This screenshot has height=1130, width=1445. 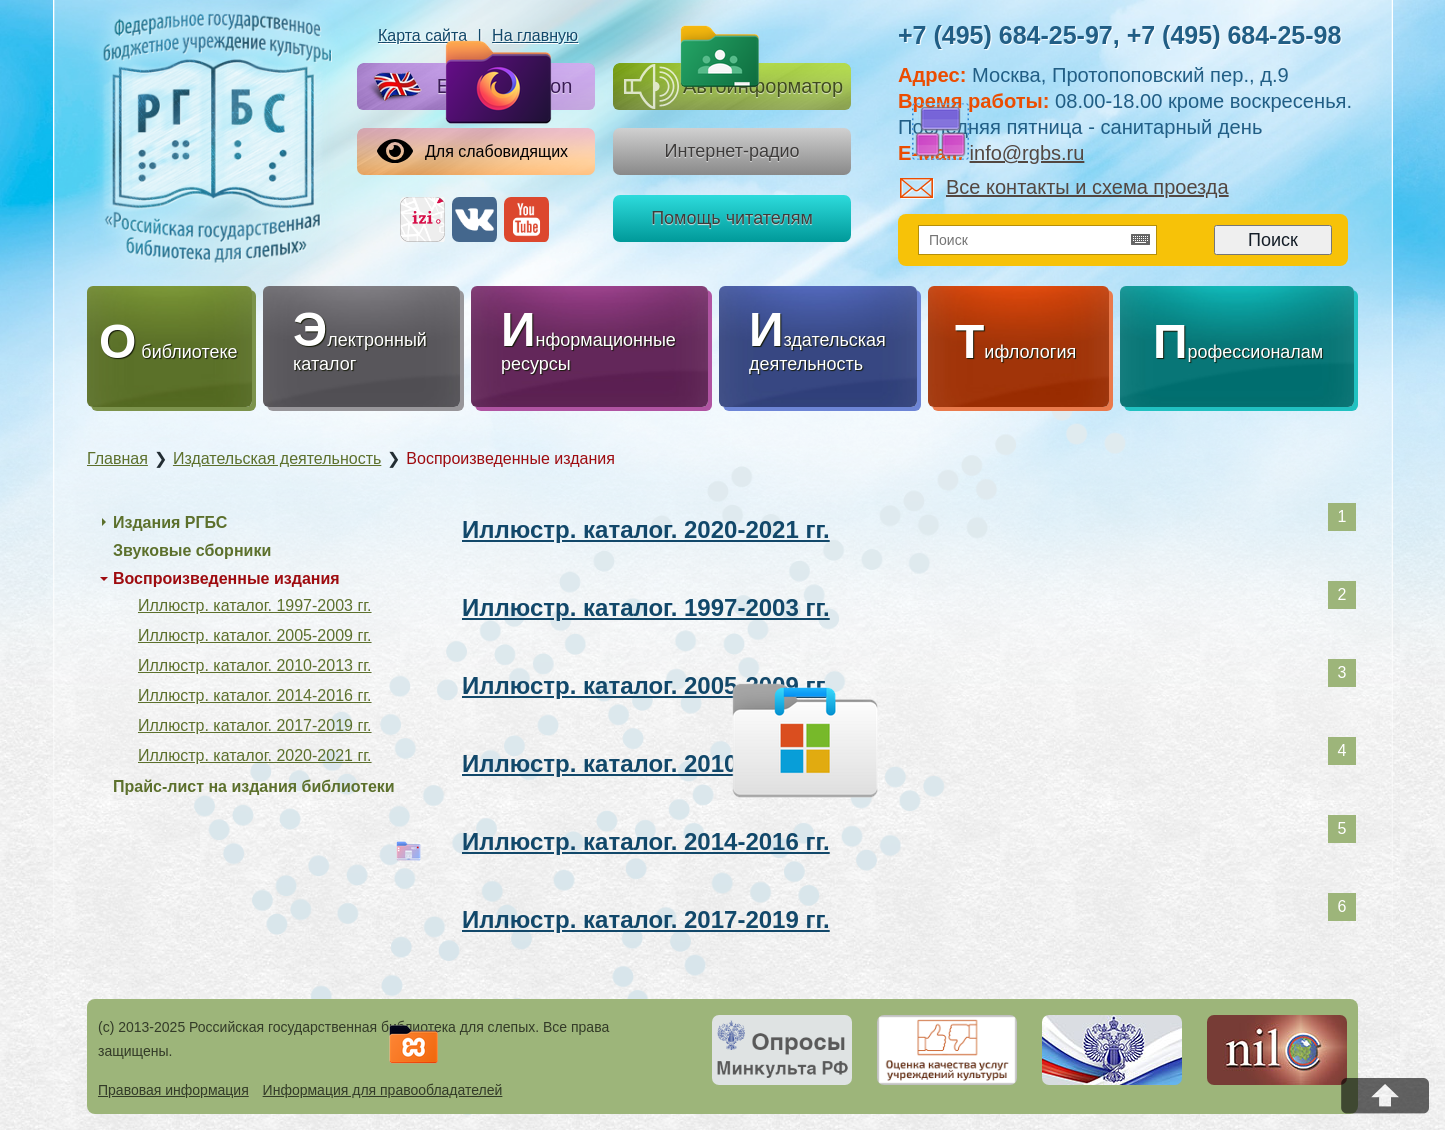 What do you see at coordinates (719, 58) in the screenshot?
I see `open google classroom files folder` at bounding box center [719, 58].